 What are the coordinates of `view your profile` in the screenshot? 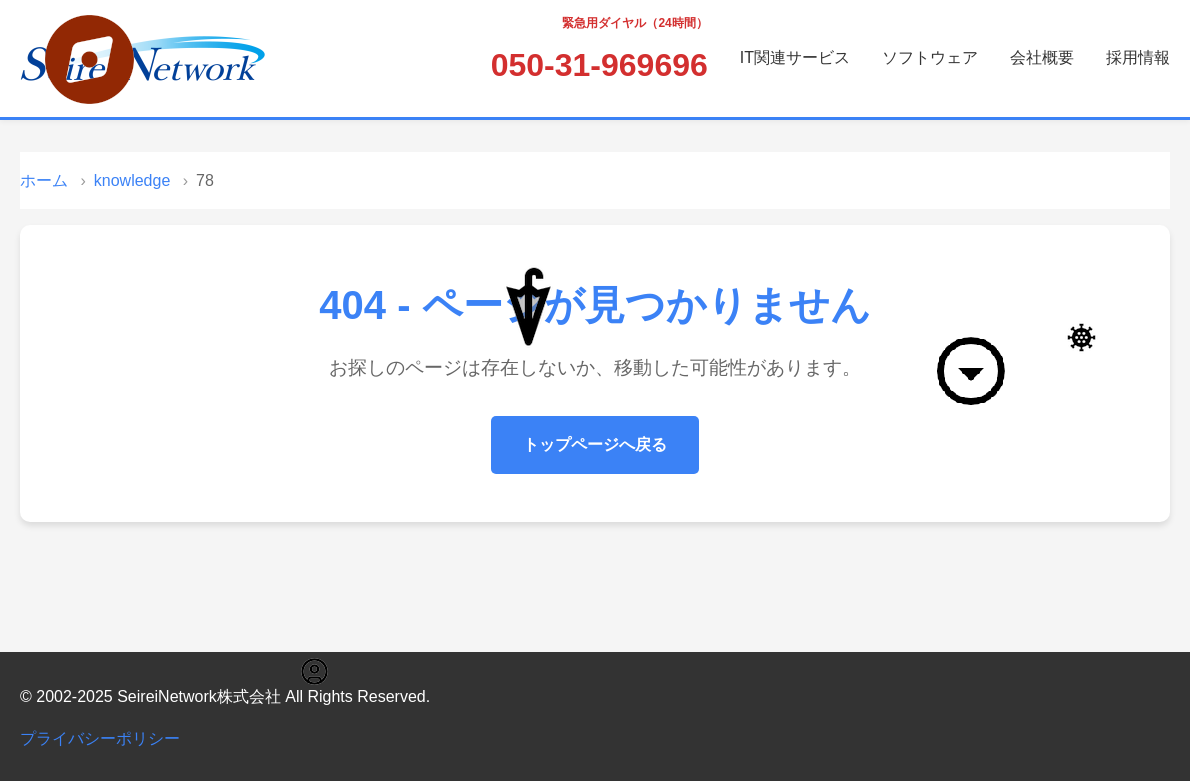 It's located at (314, 671).